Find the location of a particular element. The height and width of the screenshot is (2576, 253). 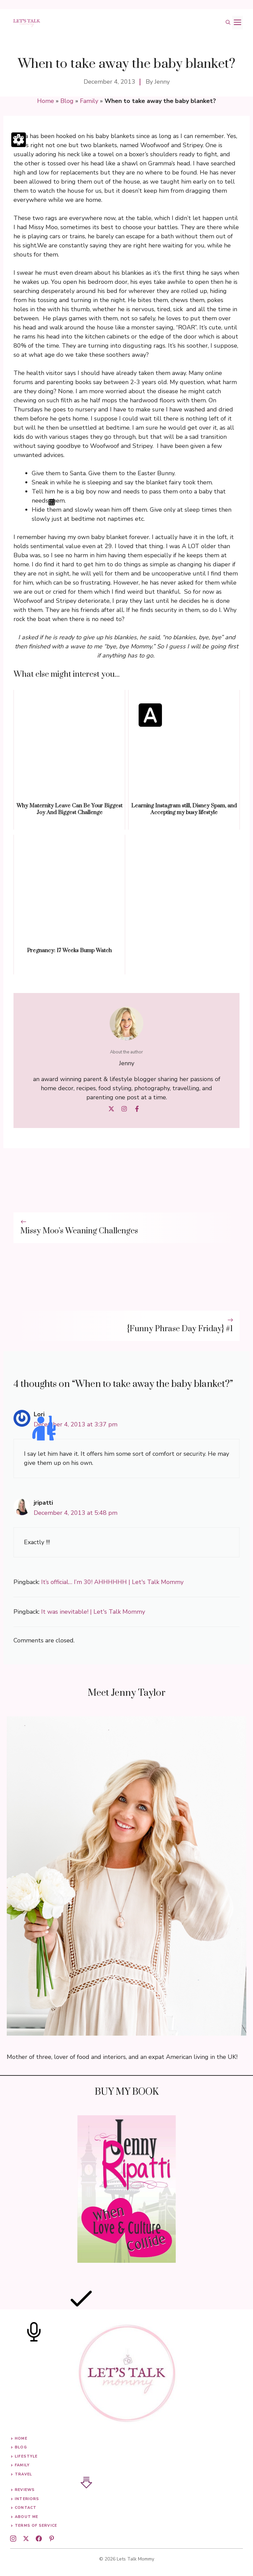

download or install a new font is located at coordinates (150, 715).